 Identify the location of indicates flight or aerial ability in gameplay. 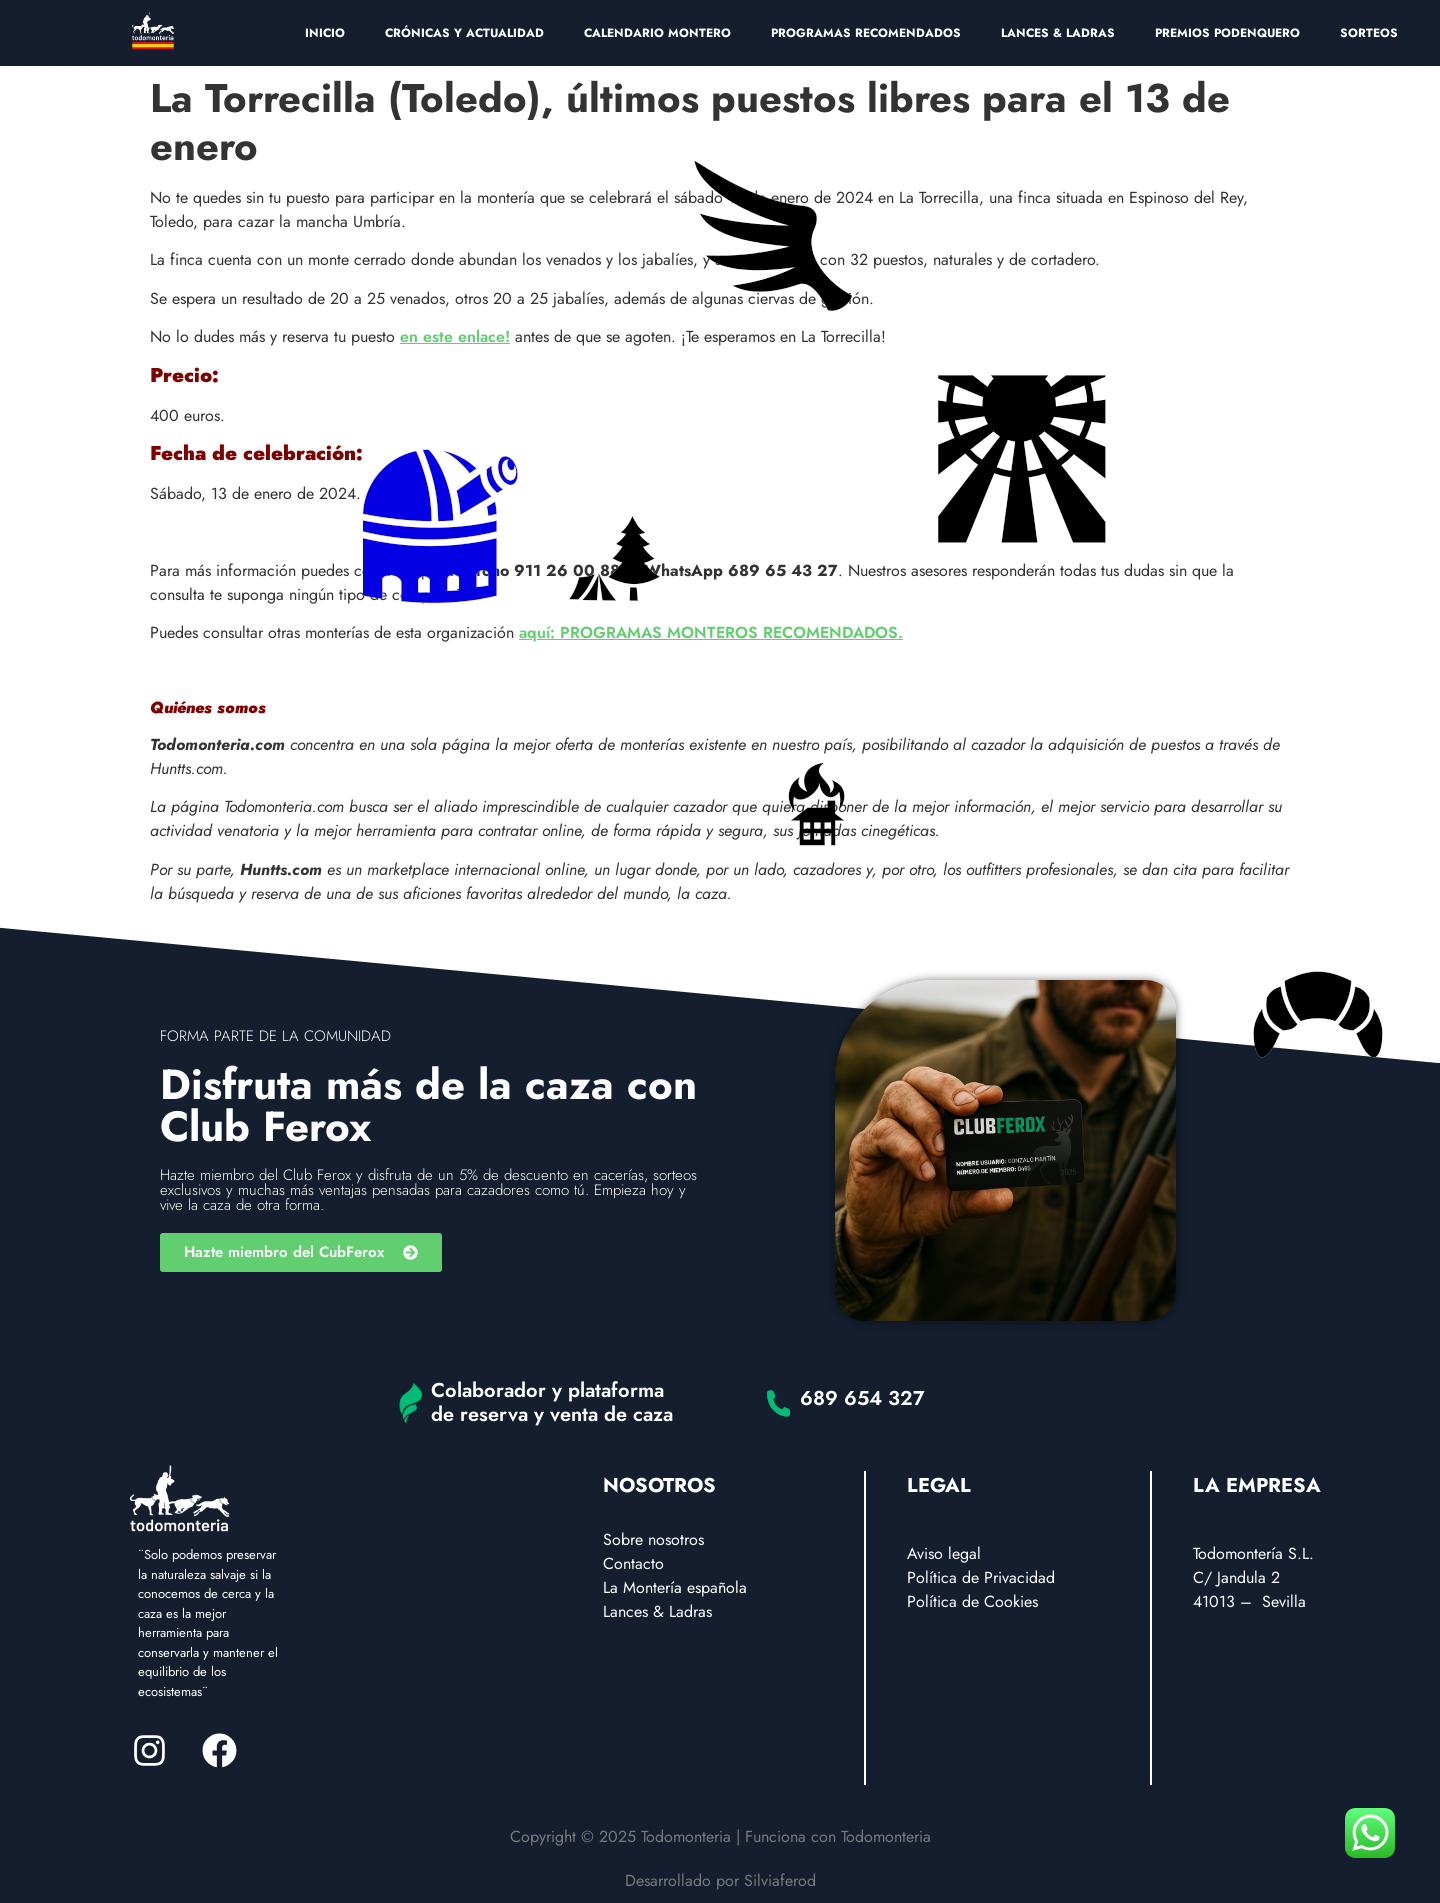
(773, 237).